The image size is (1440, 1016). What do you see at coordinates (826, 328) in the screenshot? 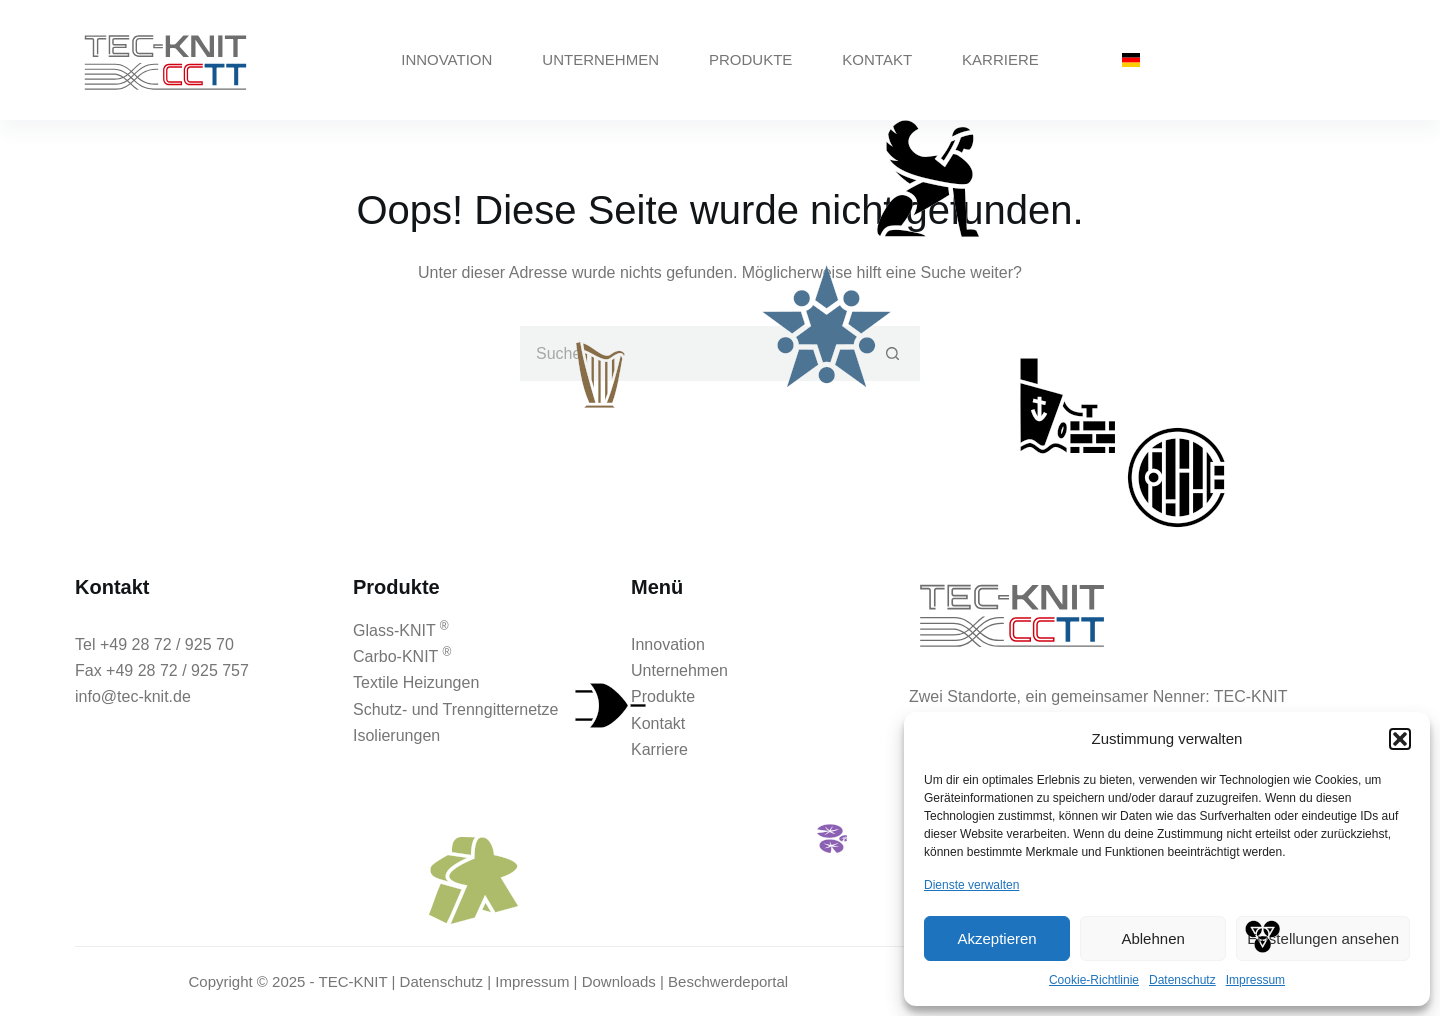
I see `view achievements or rewards in a game` at bounding box center [826, 328].